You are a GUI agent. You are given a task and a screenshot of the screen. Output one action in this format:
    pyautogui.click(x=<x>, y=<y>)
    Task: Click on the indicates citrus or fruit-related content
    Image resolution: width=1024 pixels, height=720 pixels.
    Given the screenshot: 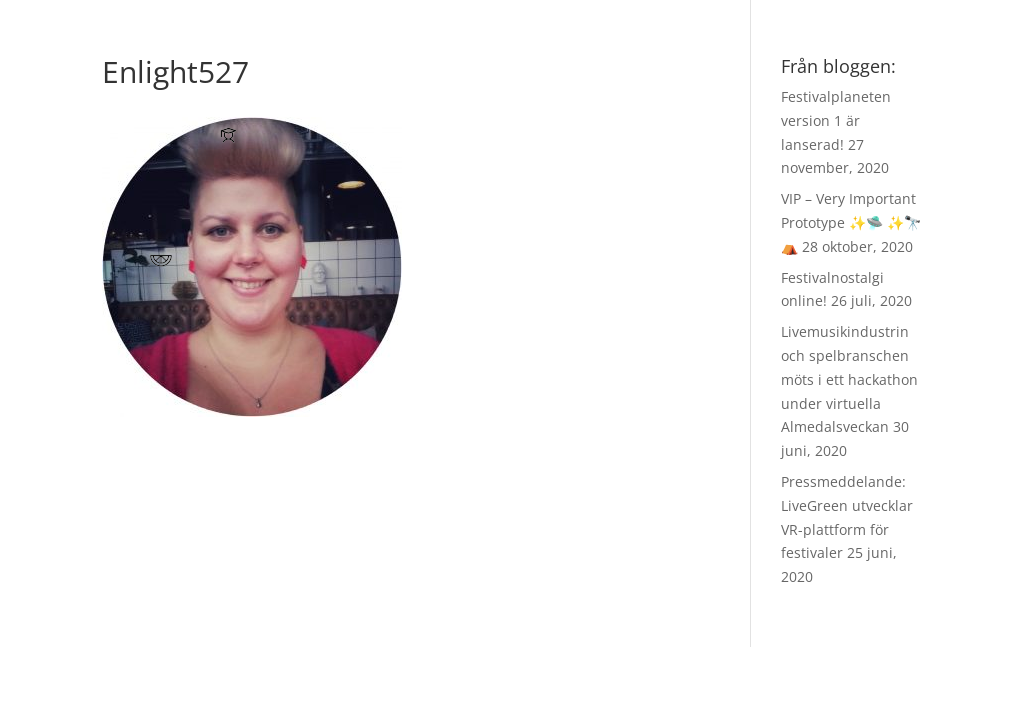 What is the action you would take?
    pyautogui.click(x=161, y=259)
    